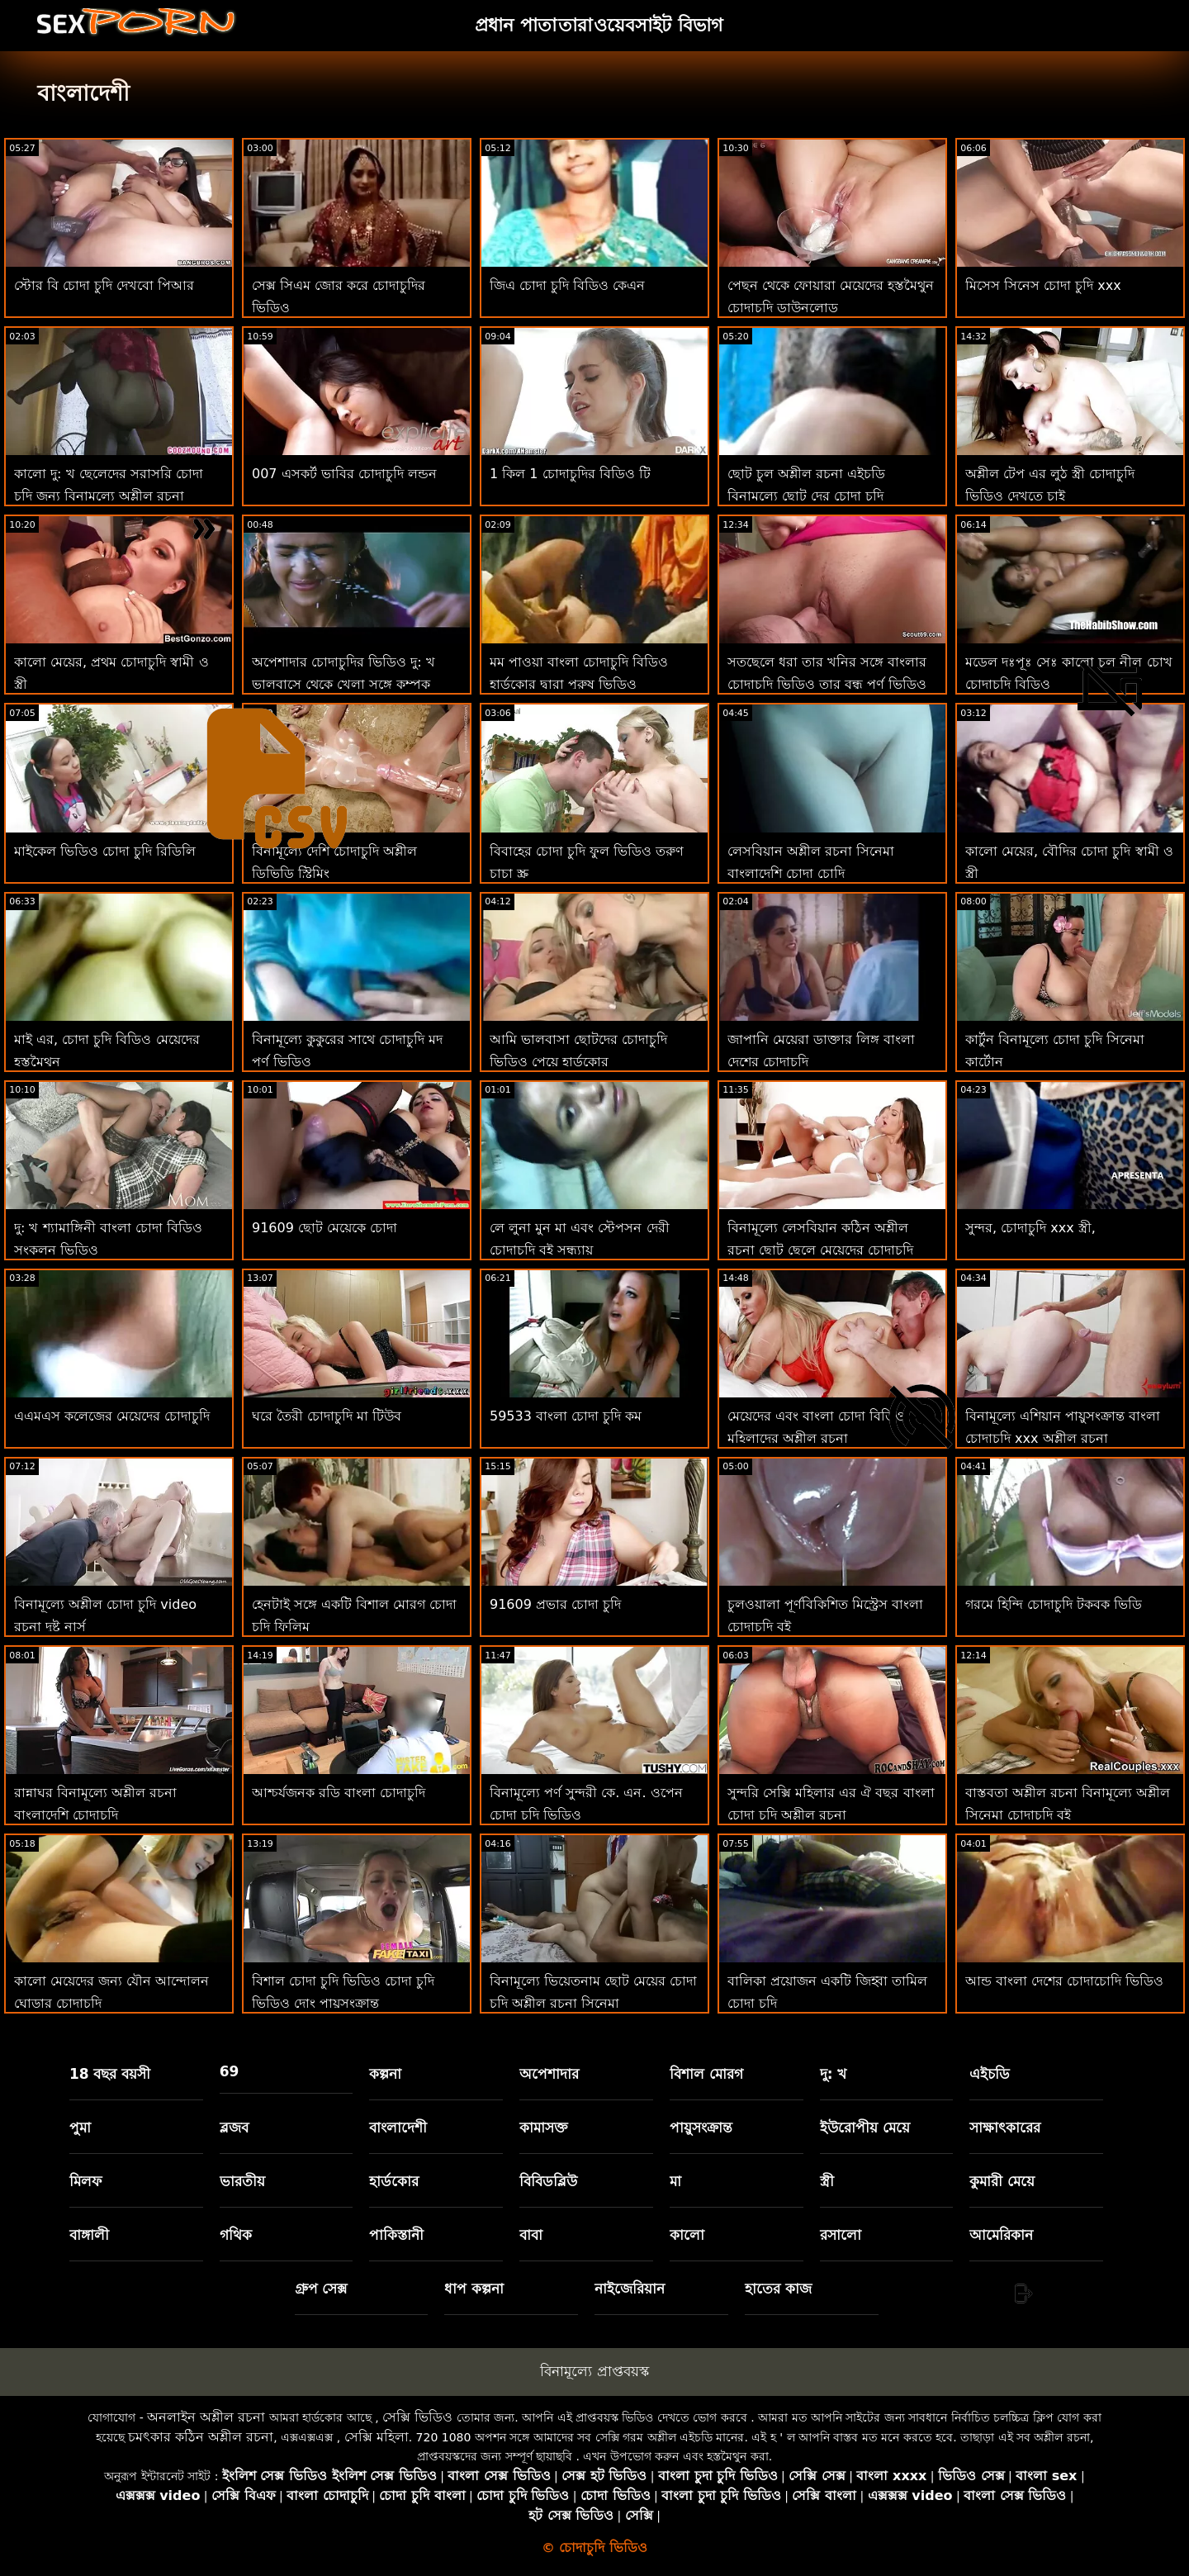  What do you see at coordinates (202, 529) in the screenshot?
I see `skip forward or advance to next item` at bounding box center [202, 529].